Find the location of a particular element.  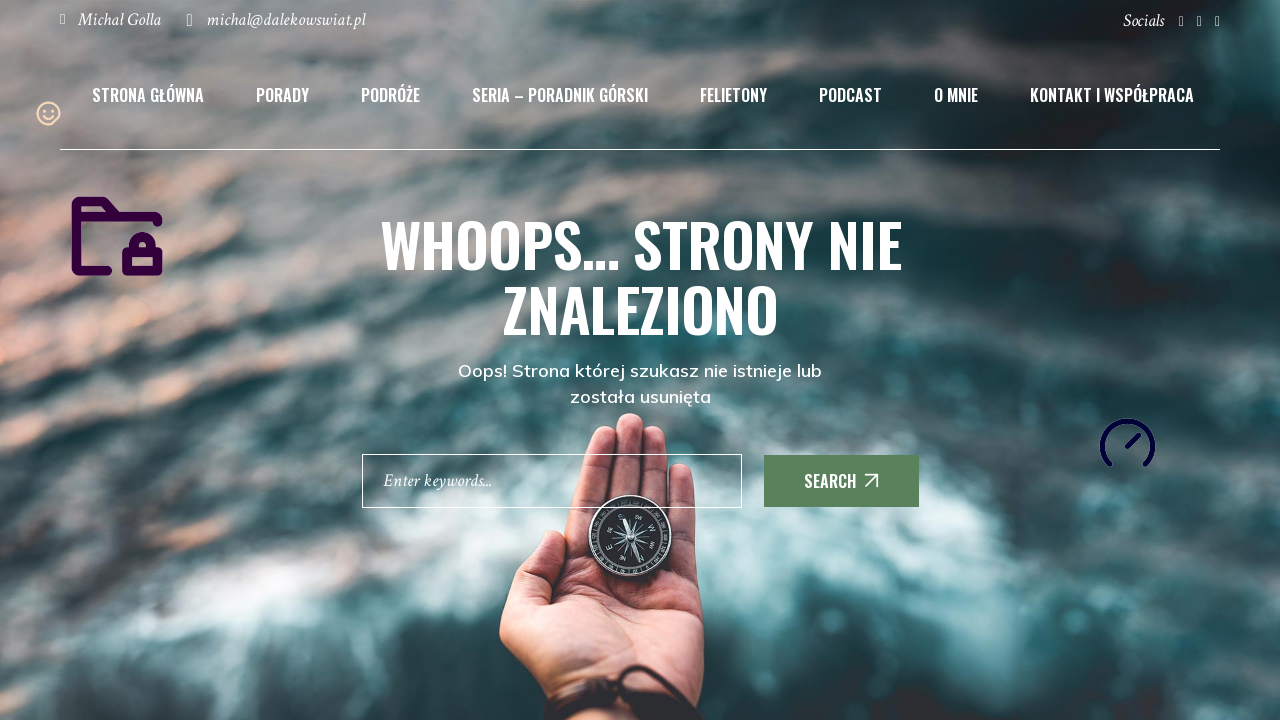

access a password-protected folder is located at coordinates (117, 237).